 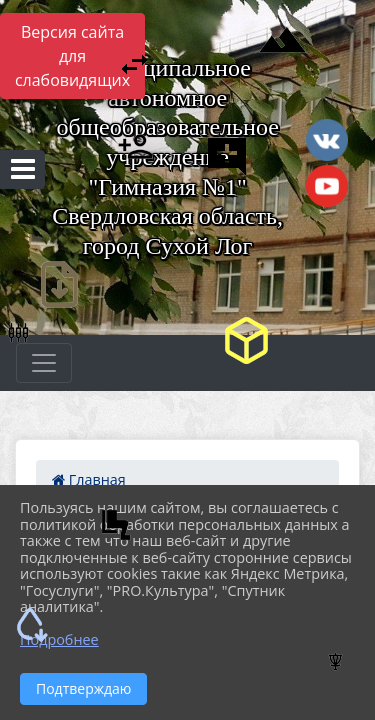 I want to click on filter photos by landscape or mountain scenery, so click(x=282, y=39).